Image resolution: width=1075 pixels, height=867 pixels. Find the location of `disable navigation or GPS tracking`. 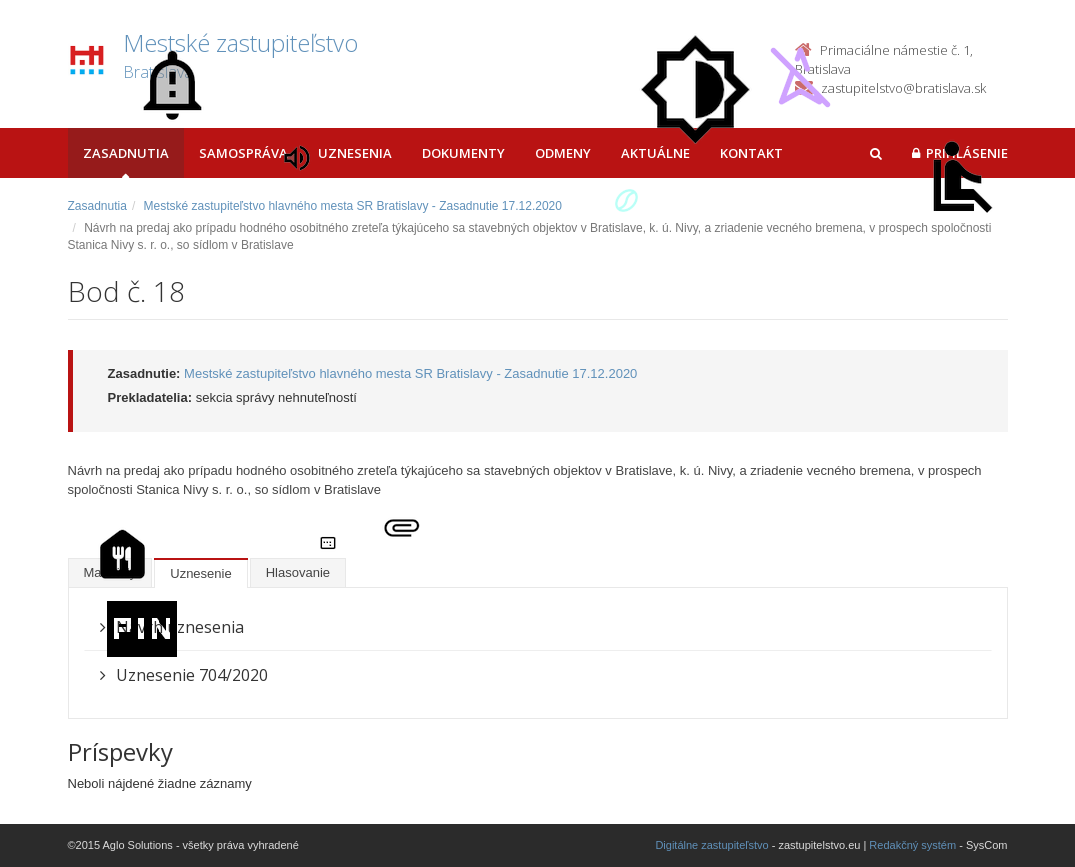

disable navigation or GPS tracking is located at coordinates (800, 77).